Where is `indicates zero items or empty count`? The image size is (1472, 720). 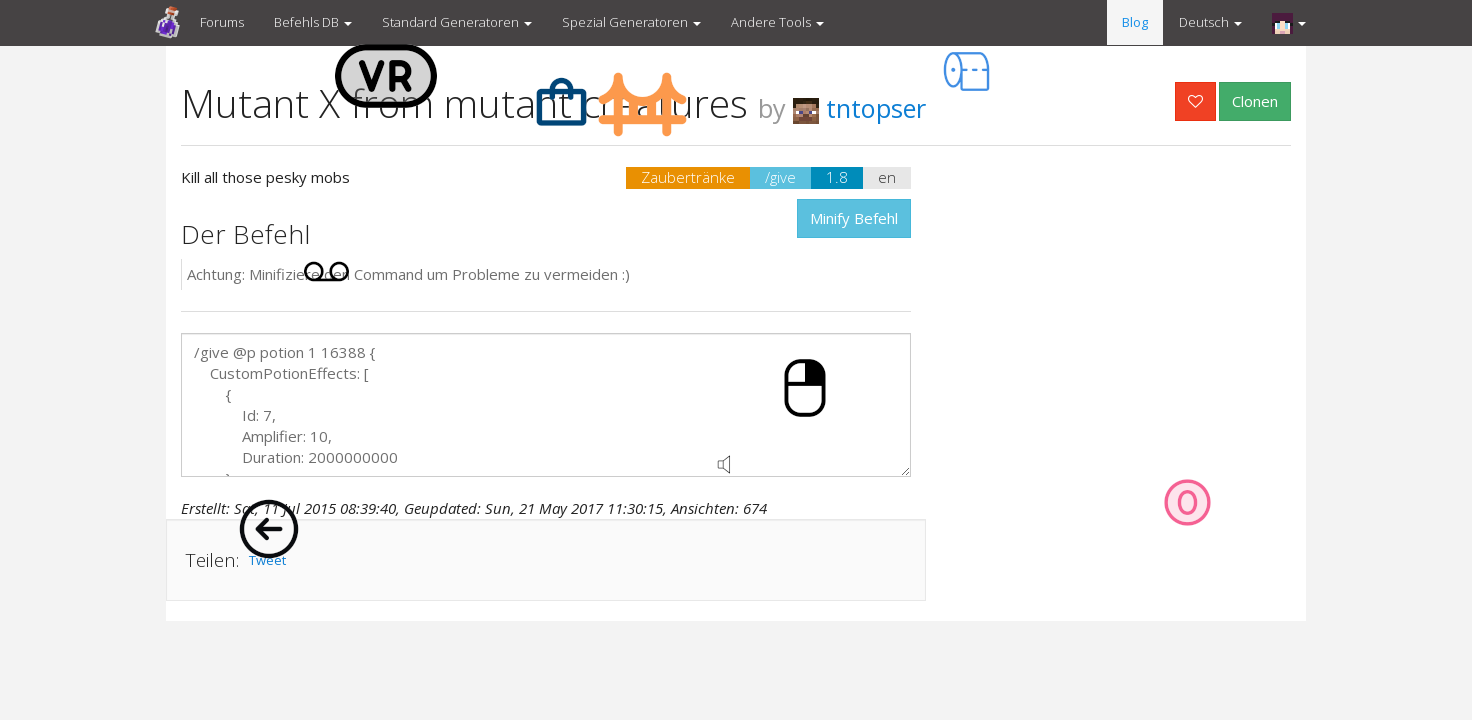 indicates zero items or empty count is located at coordinates (1187, 502).